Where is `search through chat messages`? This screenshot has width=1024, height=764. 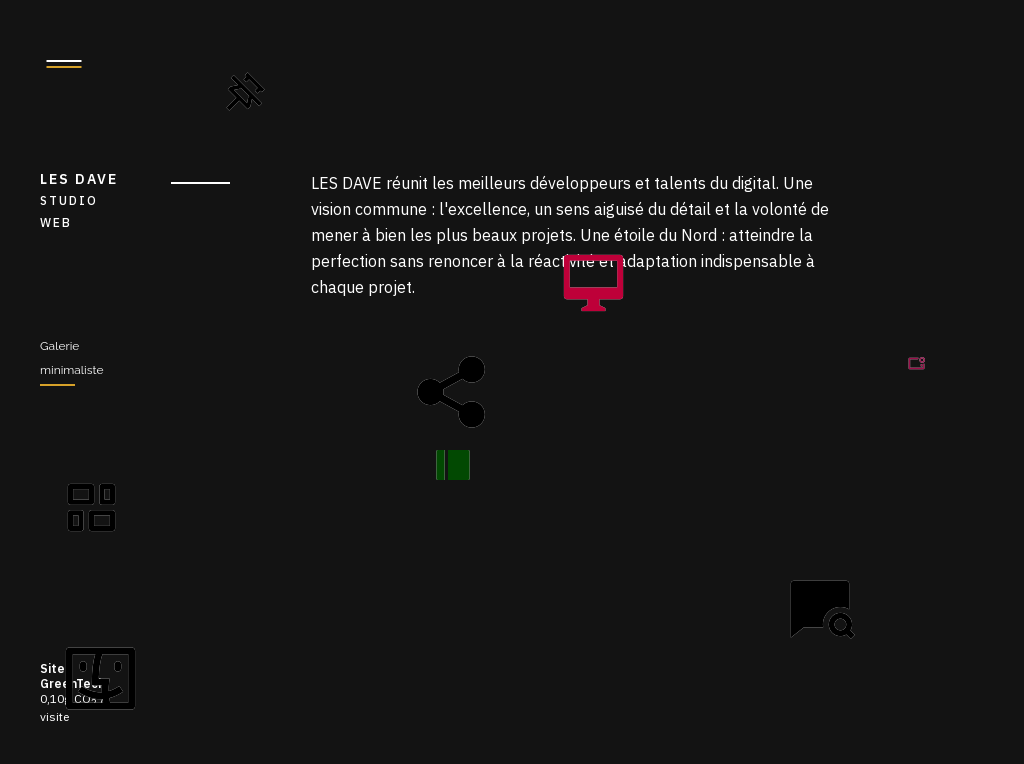 search through chat messages is located at coordinates (820, 607).